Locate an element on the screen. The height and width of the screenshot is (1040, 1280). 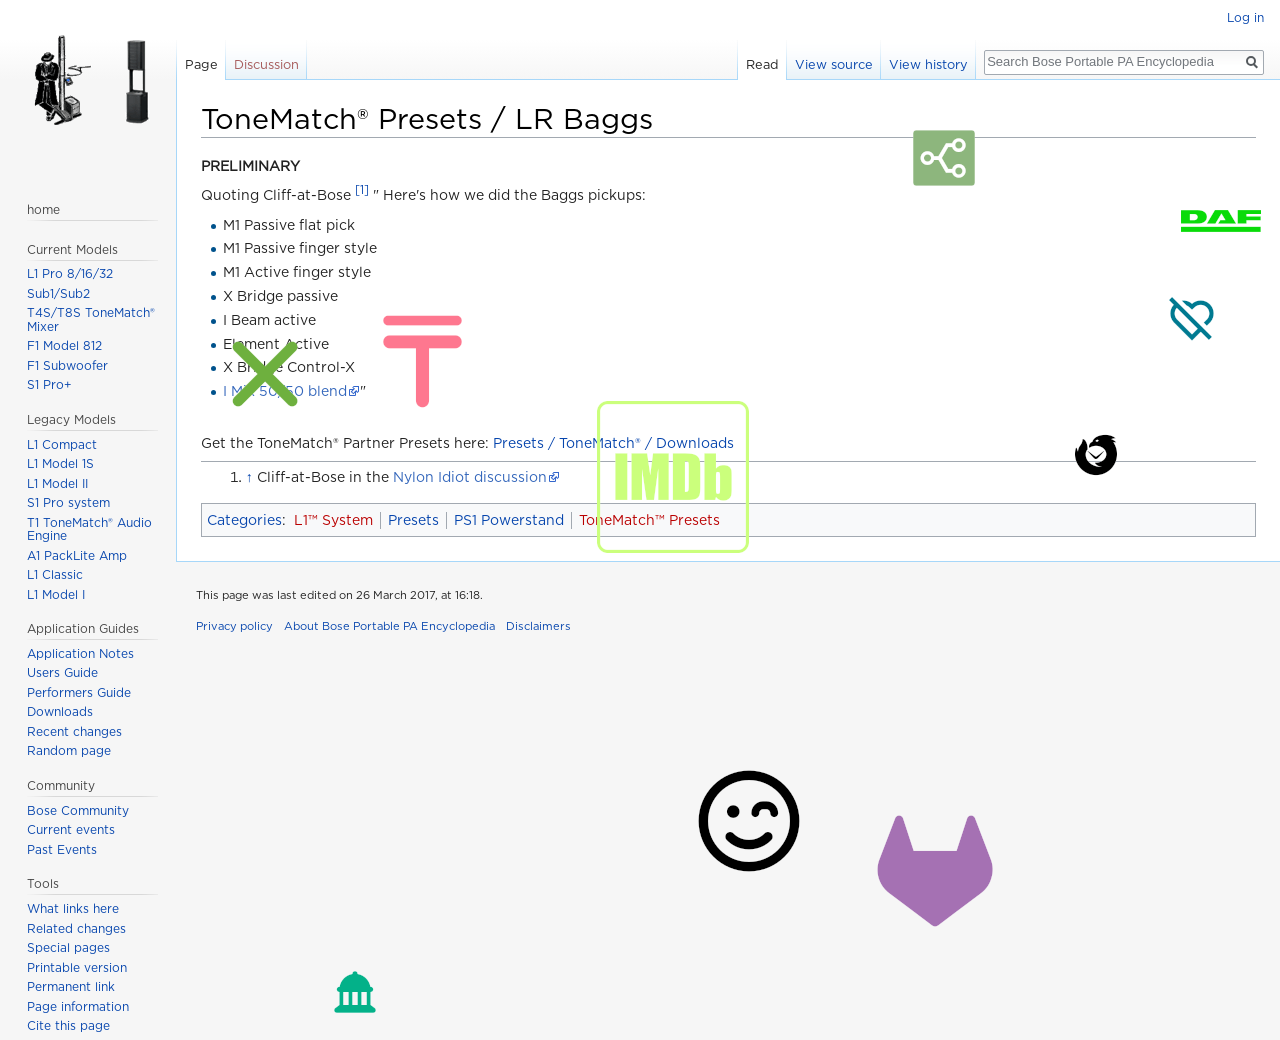
DAF Trucks company logo is located at coordinates (1221, 221).